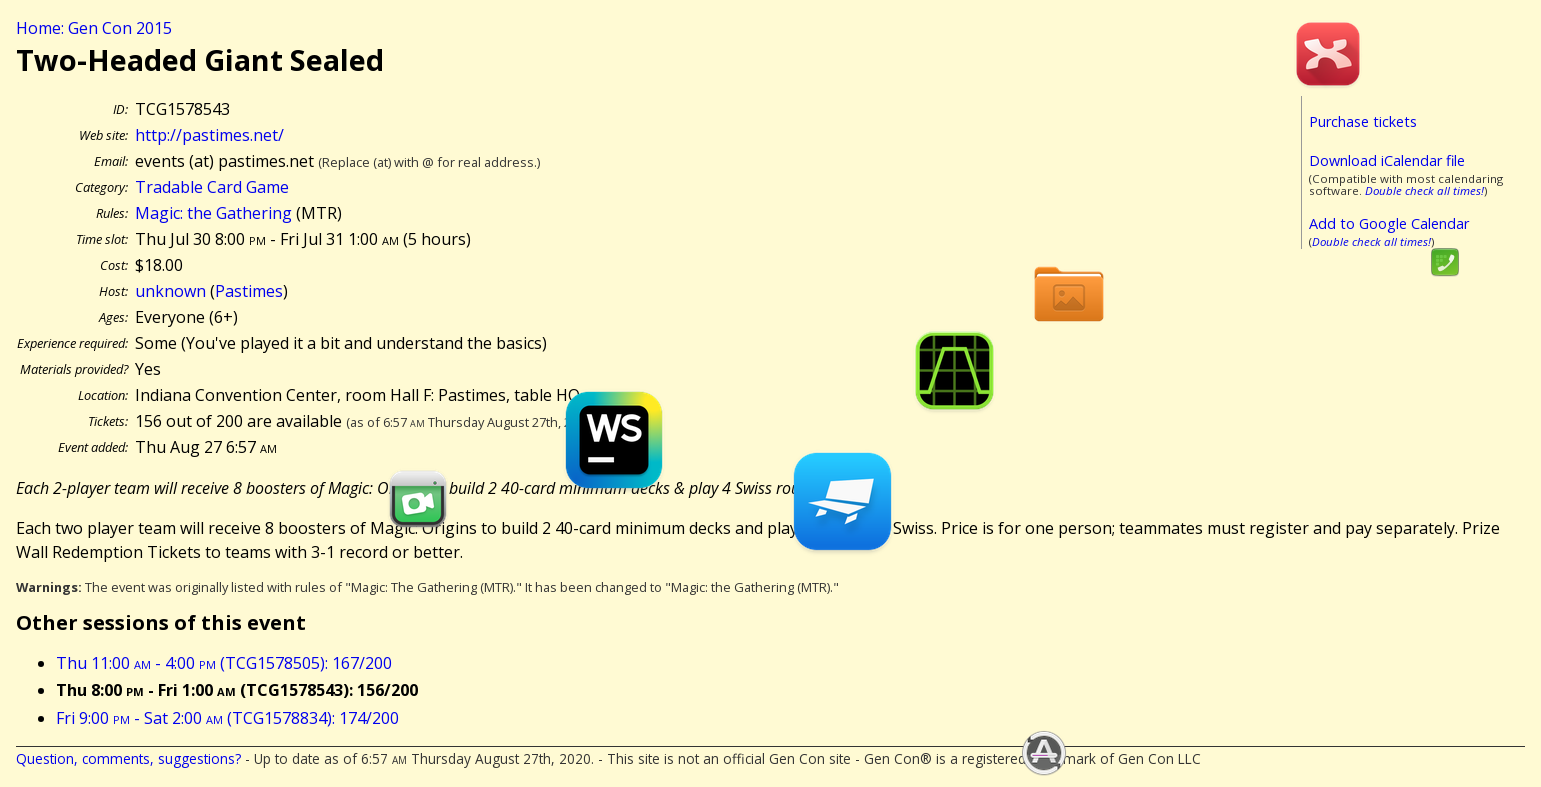 The width and height of the screenshot is (1541, 787). What do you see at coordinates (1069, 294) in the screenshot?
I see `open your images folder` at bounding box center [1069, 294].